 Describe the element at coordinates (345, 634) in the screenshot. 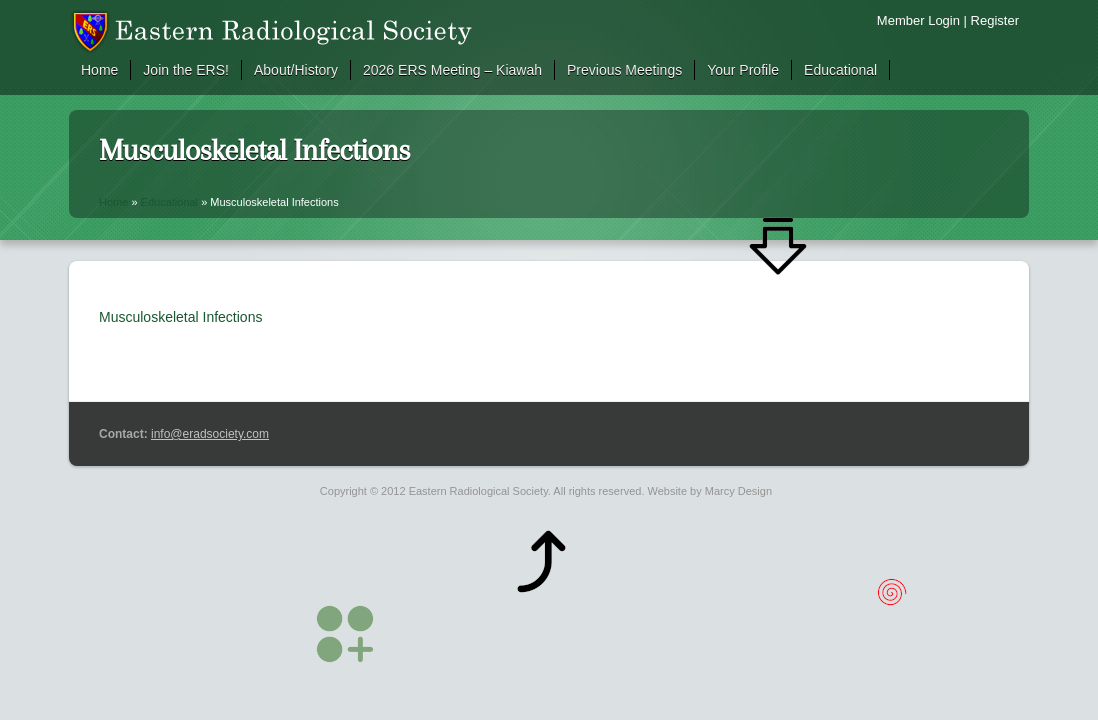

I see `add a new item to a group or collection` at that location.